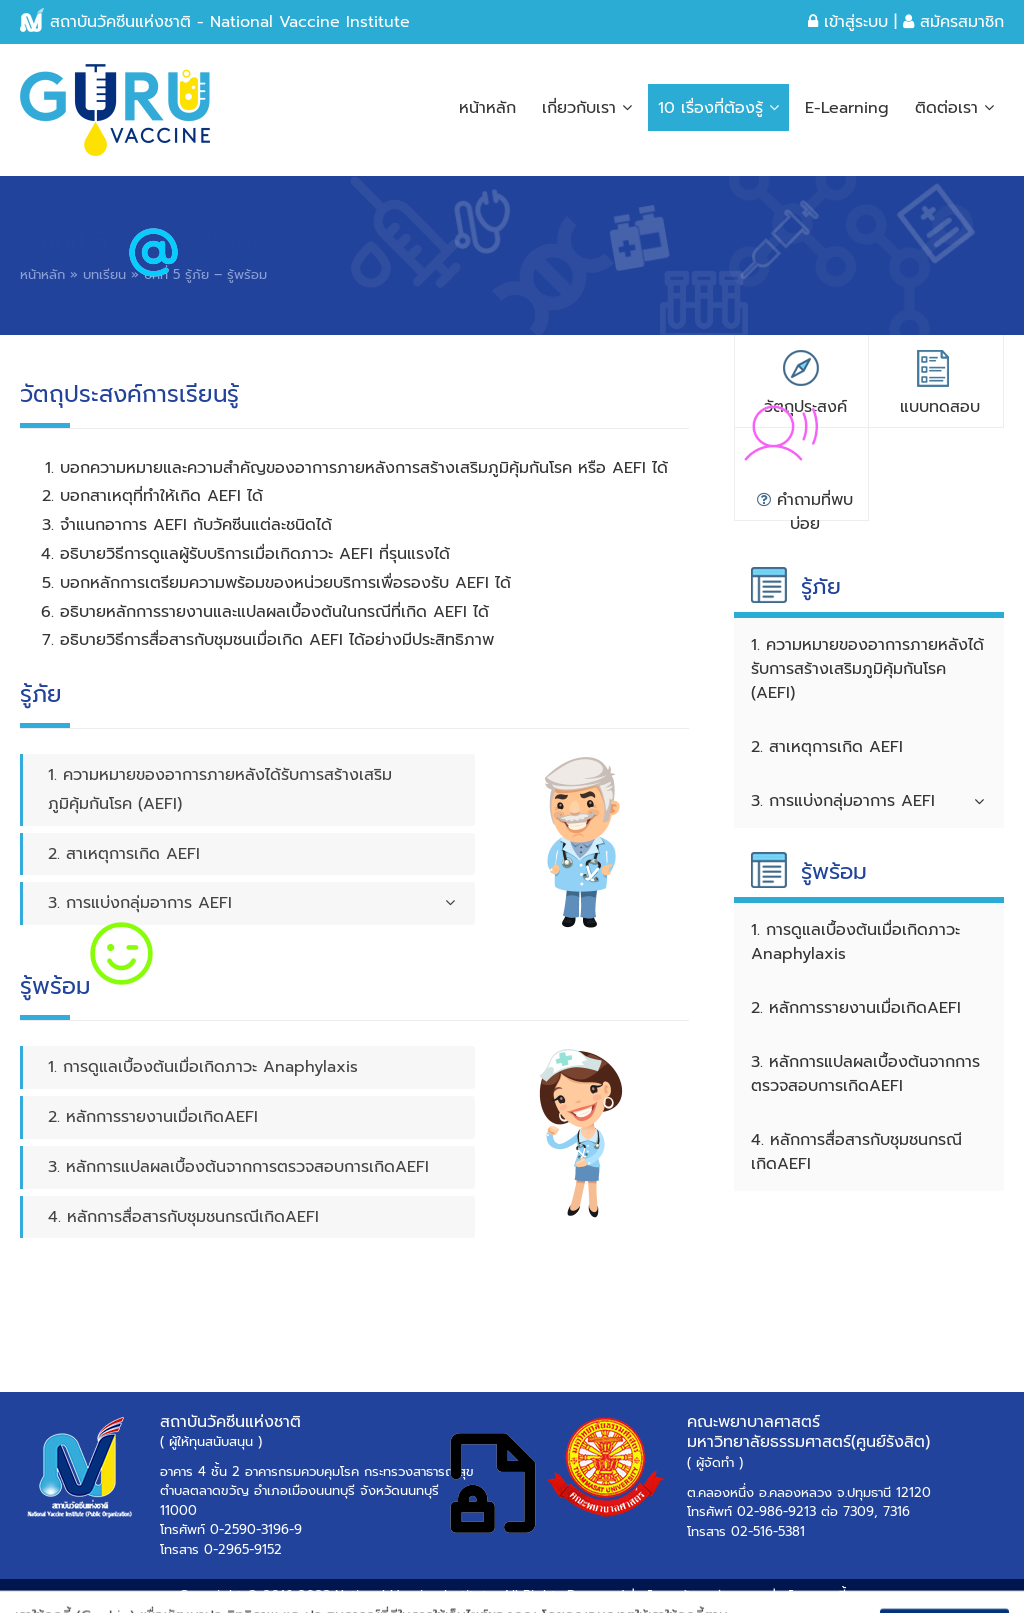 The image size is (1024, 1613). What do you see at coordinates (493, 1483) in the screenshot?
I see `a locked or protected file` at bounding box center [493, 1483].